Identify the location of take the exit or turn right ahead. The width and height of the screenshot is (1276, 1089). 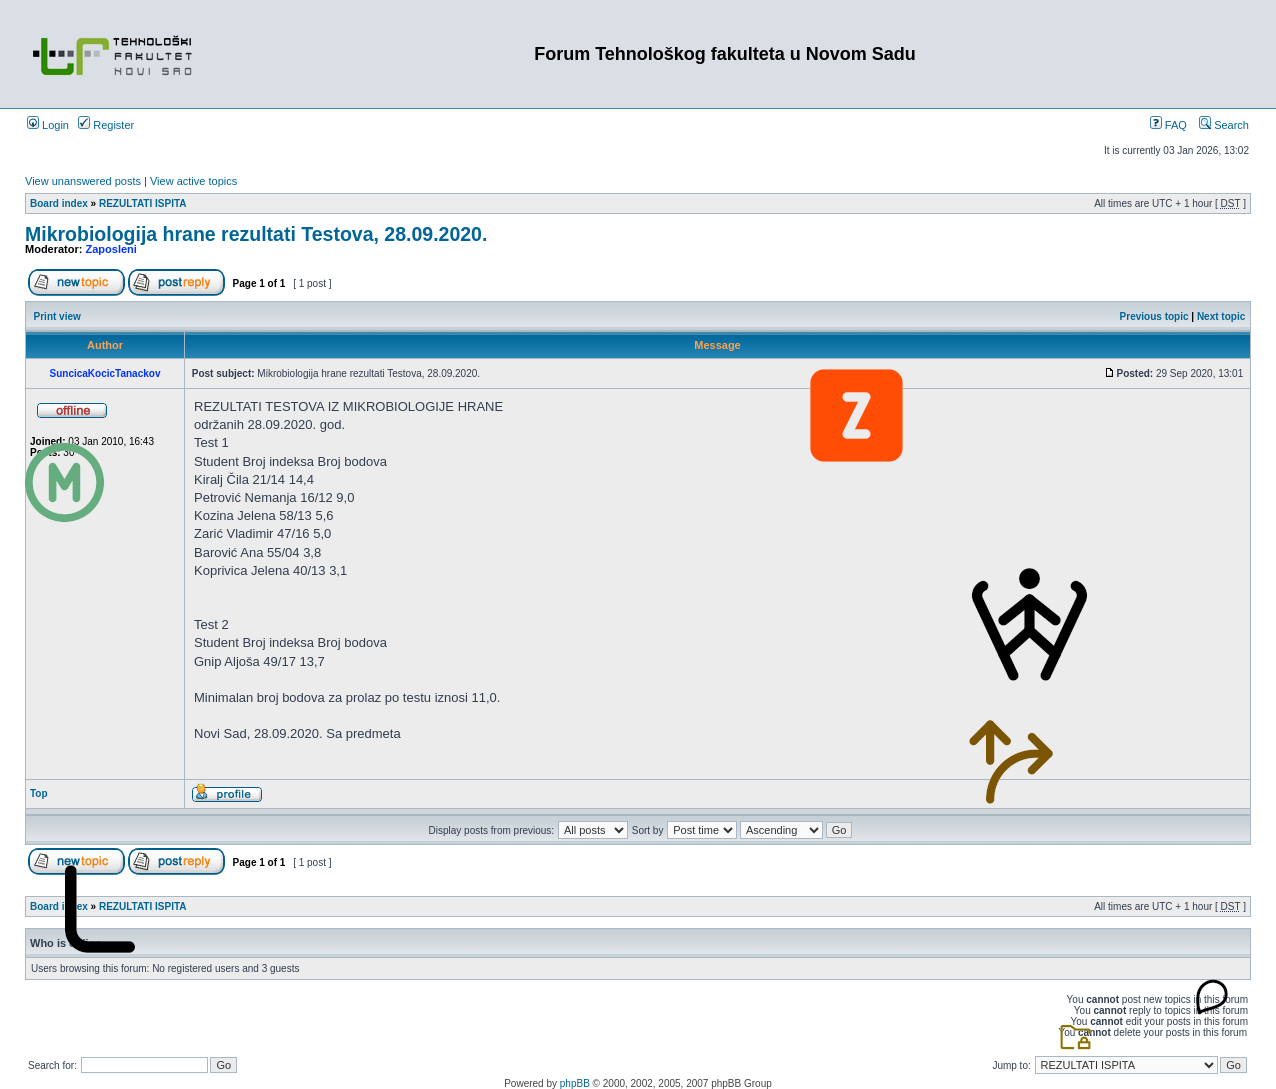
(1011, 762).